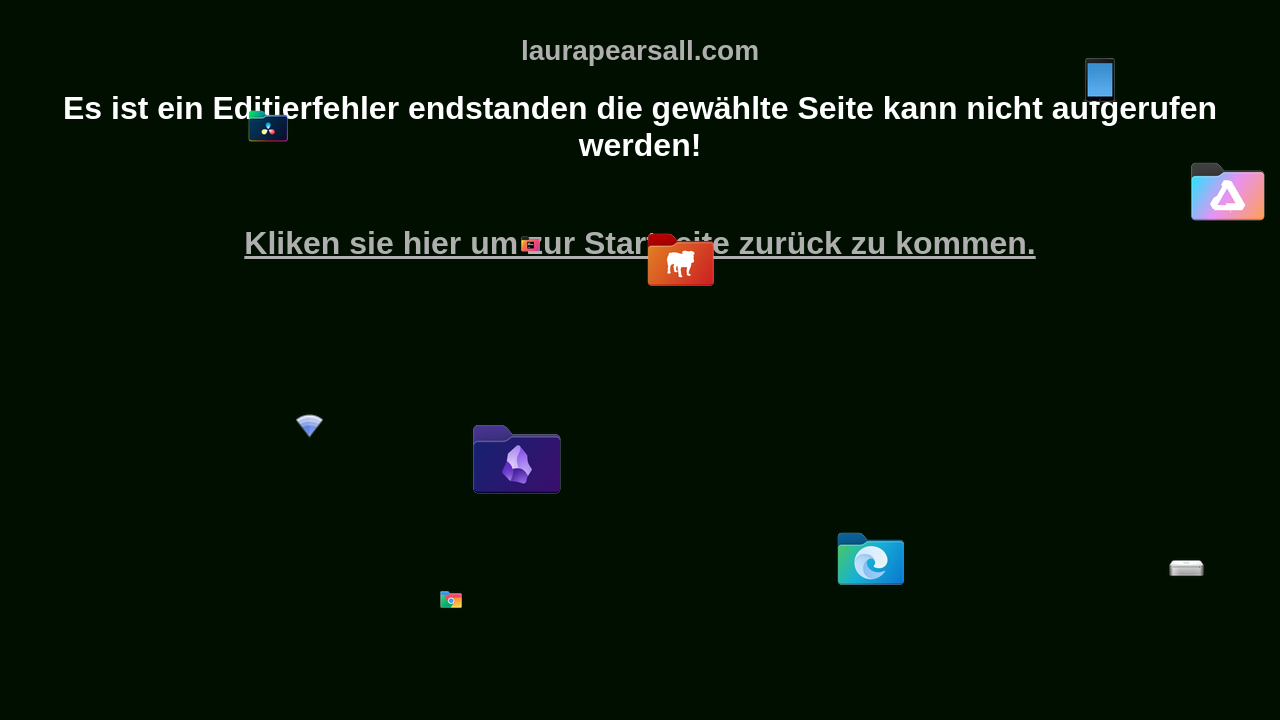 The image size is (1280, 720). What do you see at coordinates (516, 461) in the screenshot?
I see `open obsidian vault folder` at bounding box center [516, 461].